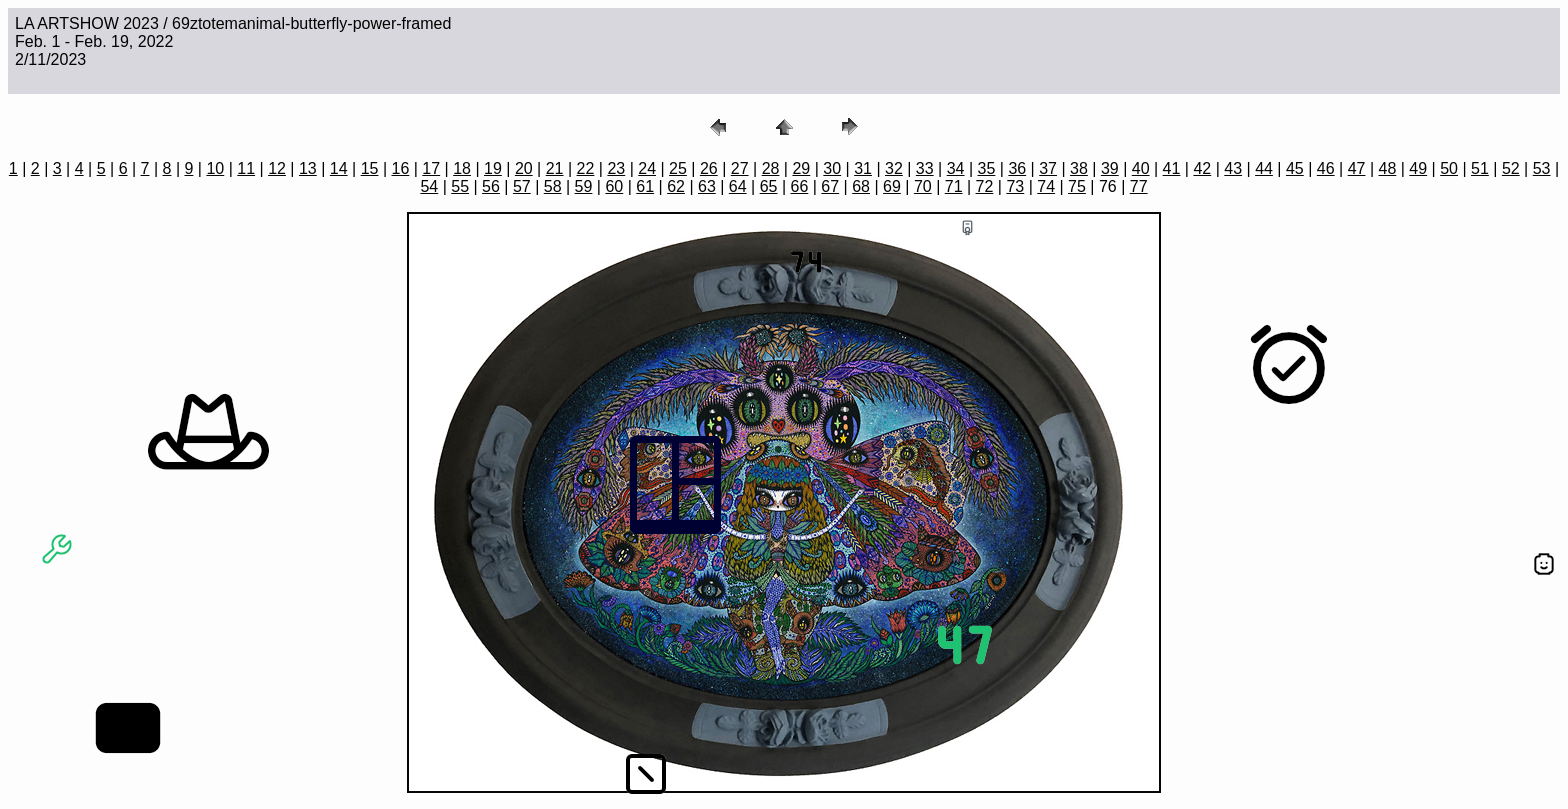 The image size is (1568, 809). Describe the element at coordinates (679, 485) in the screenshot. I see `open tmux terminal session` at that location.